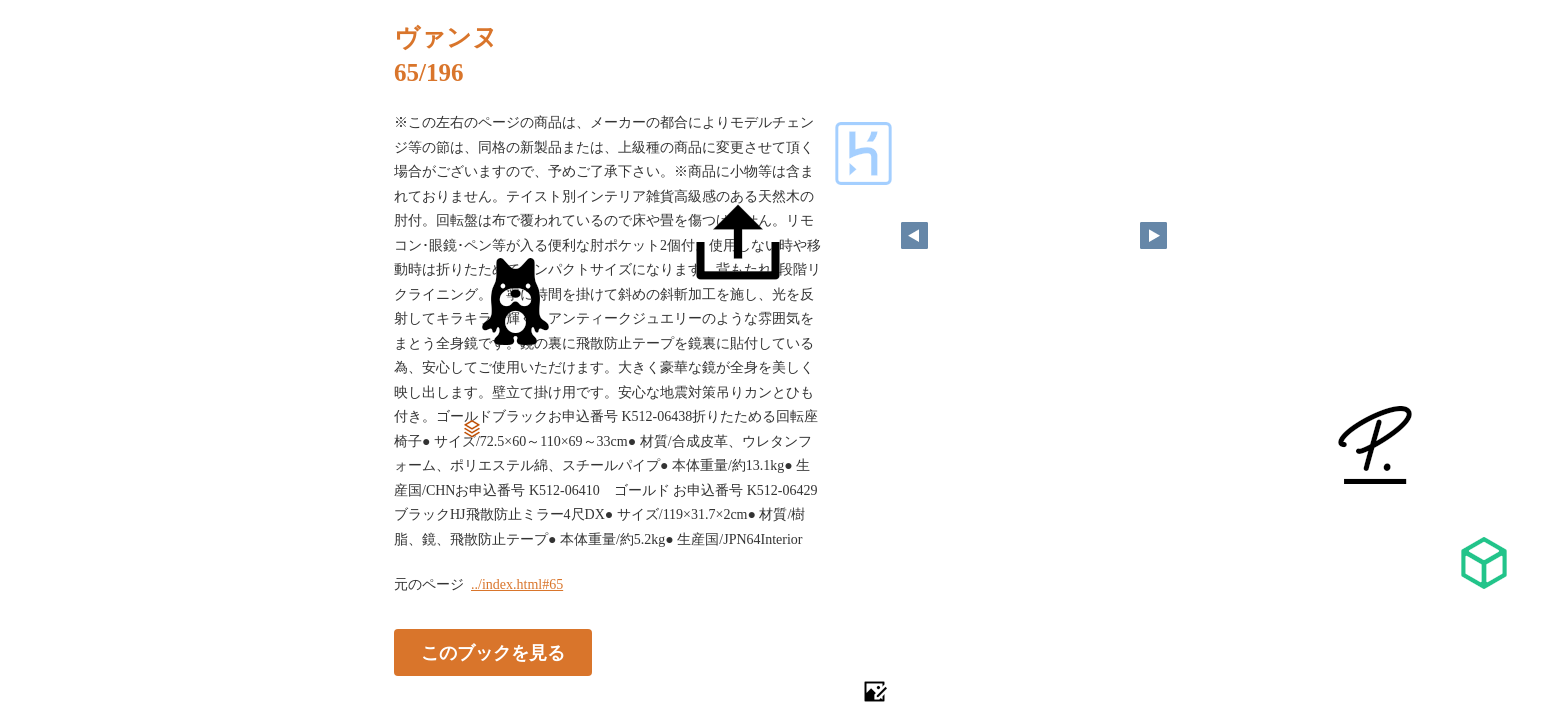 The height and width of the screenshot is (720, 1568). I want to click on view stacked layers or content, so click(472, 429).